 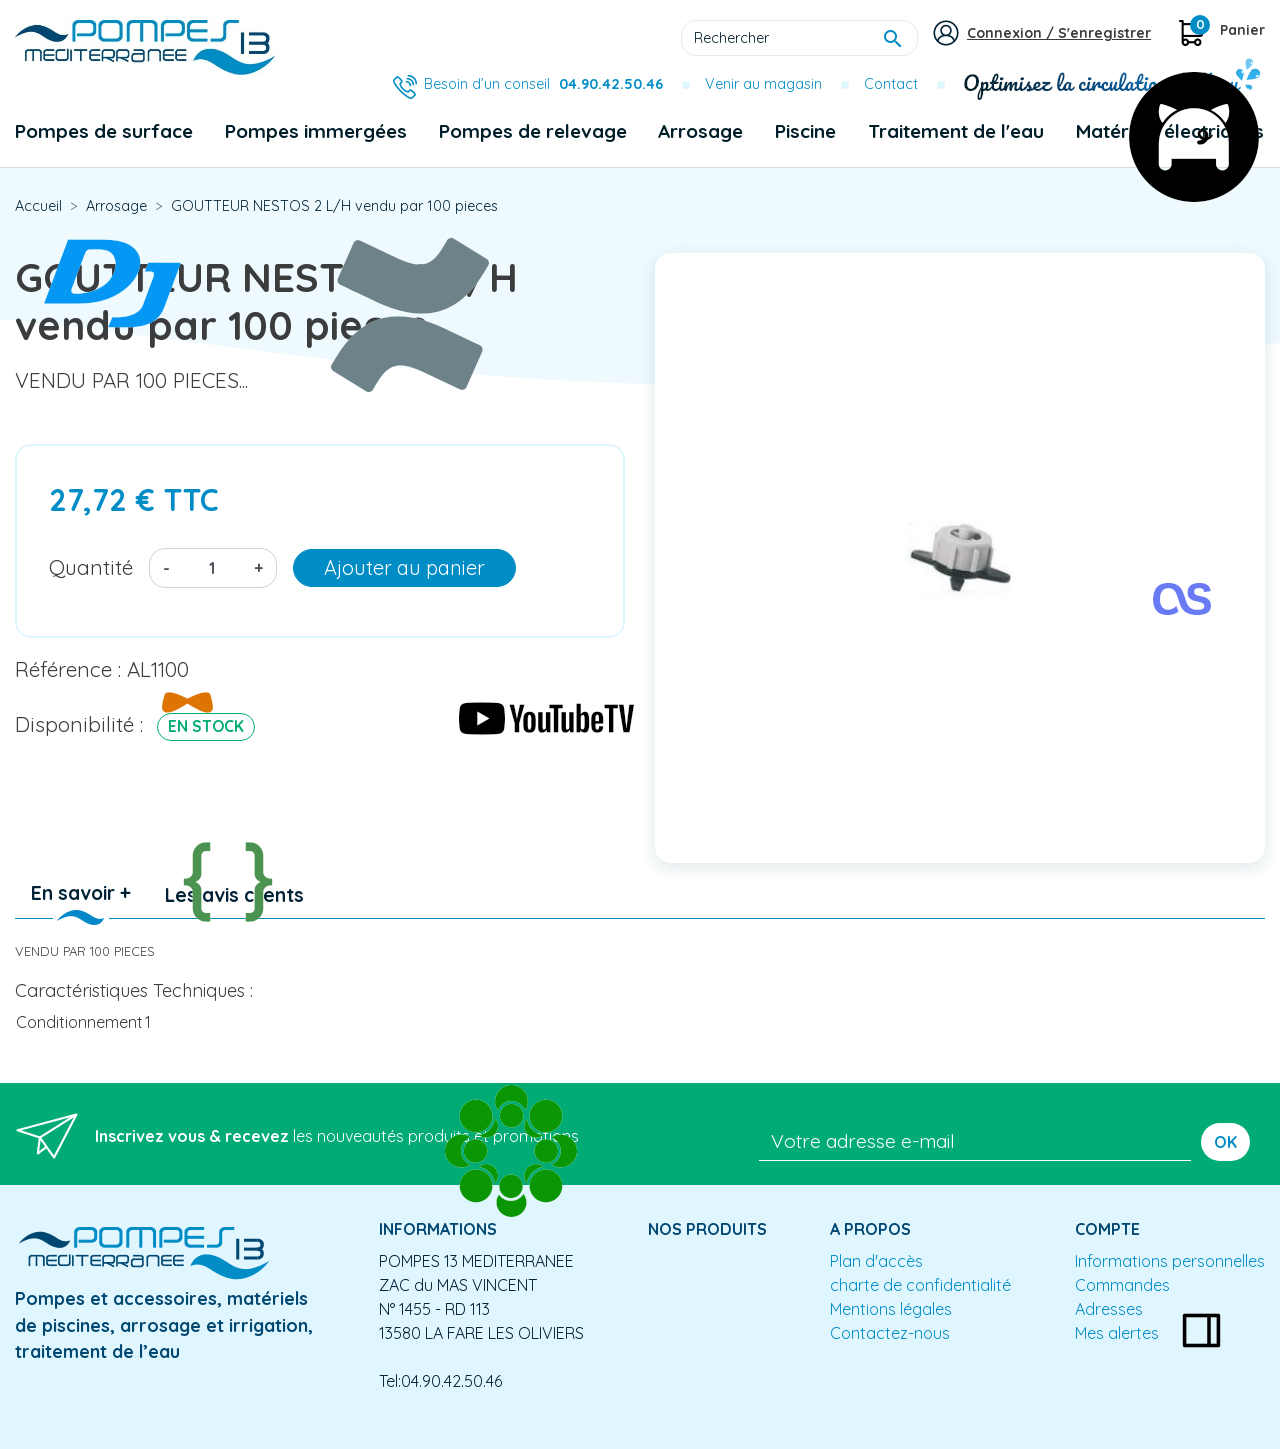 What do you see at coordinates (546, 718) in the screenshot?
I see `open YouTube TV app` at bounding box center [546, 718].